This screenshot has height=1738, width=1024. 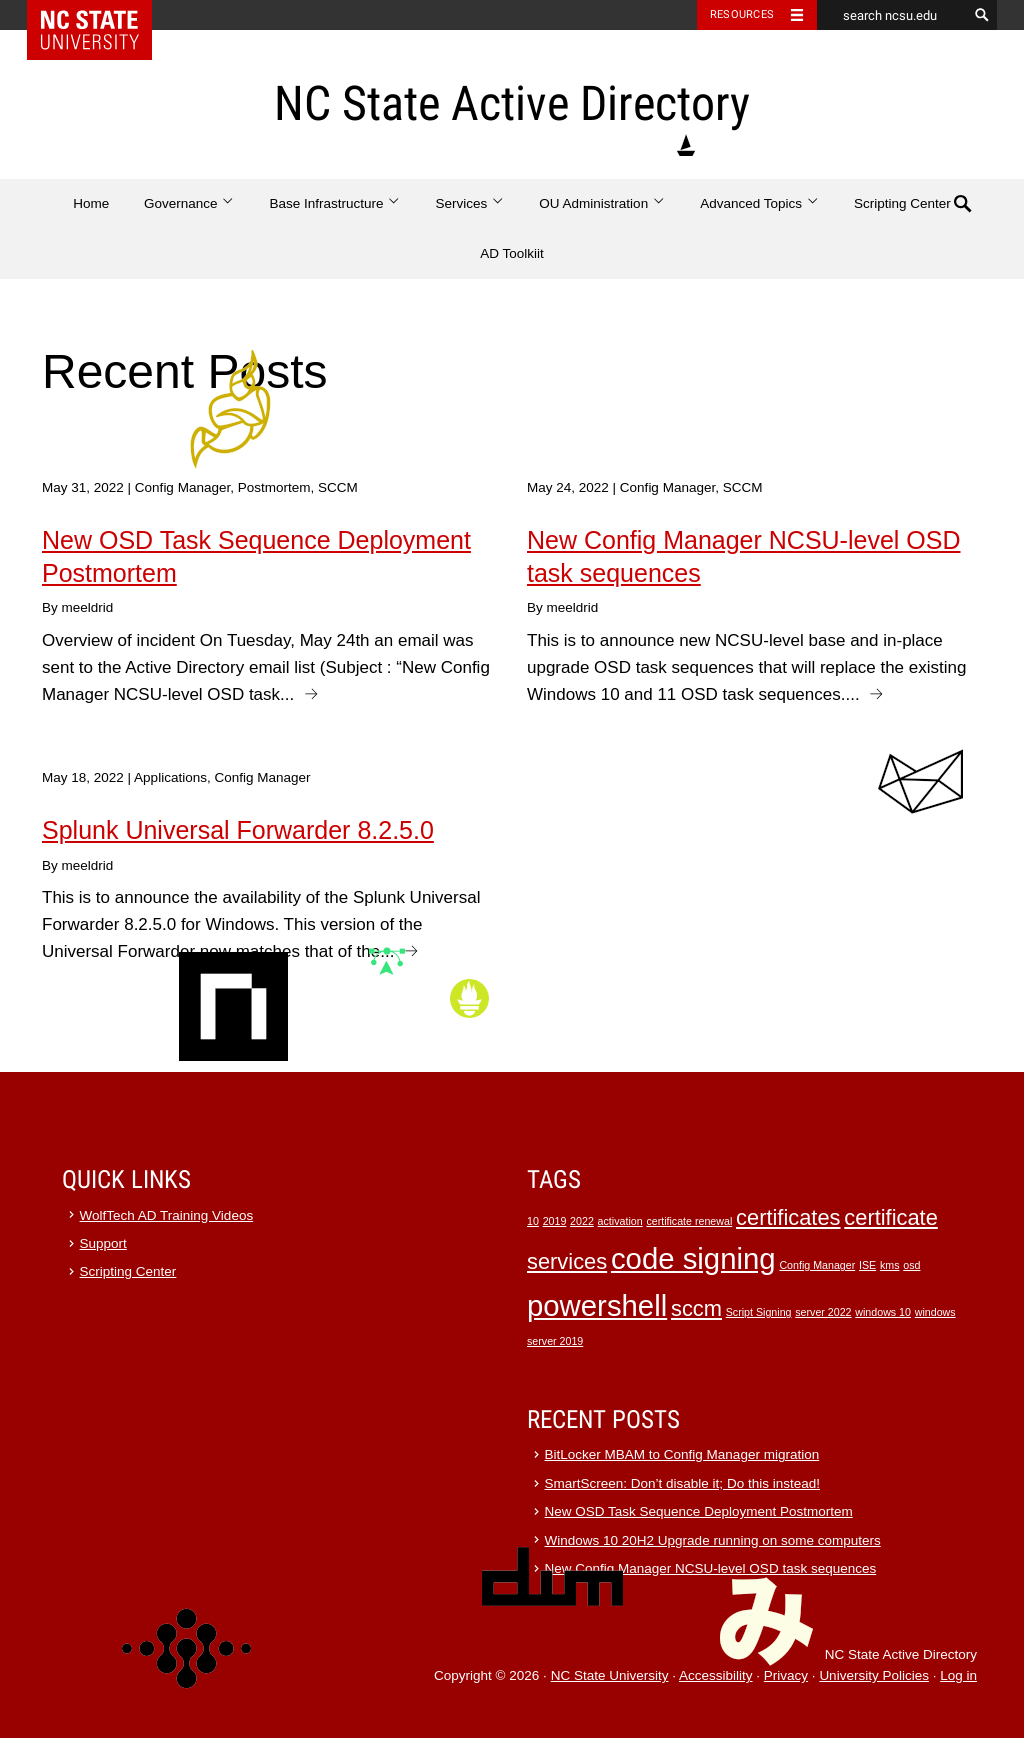 What do you see at coordinates (387, 961) in the screenshot?
I see `SVGtrace logo` at bounding box center [387, 961].